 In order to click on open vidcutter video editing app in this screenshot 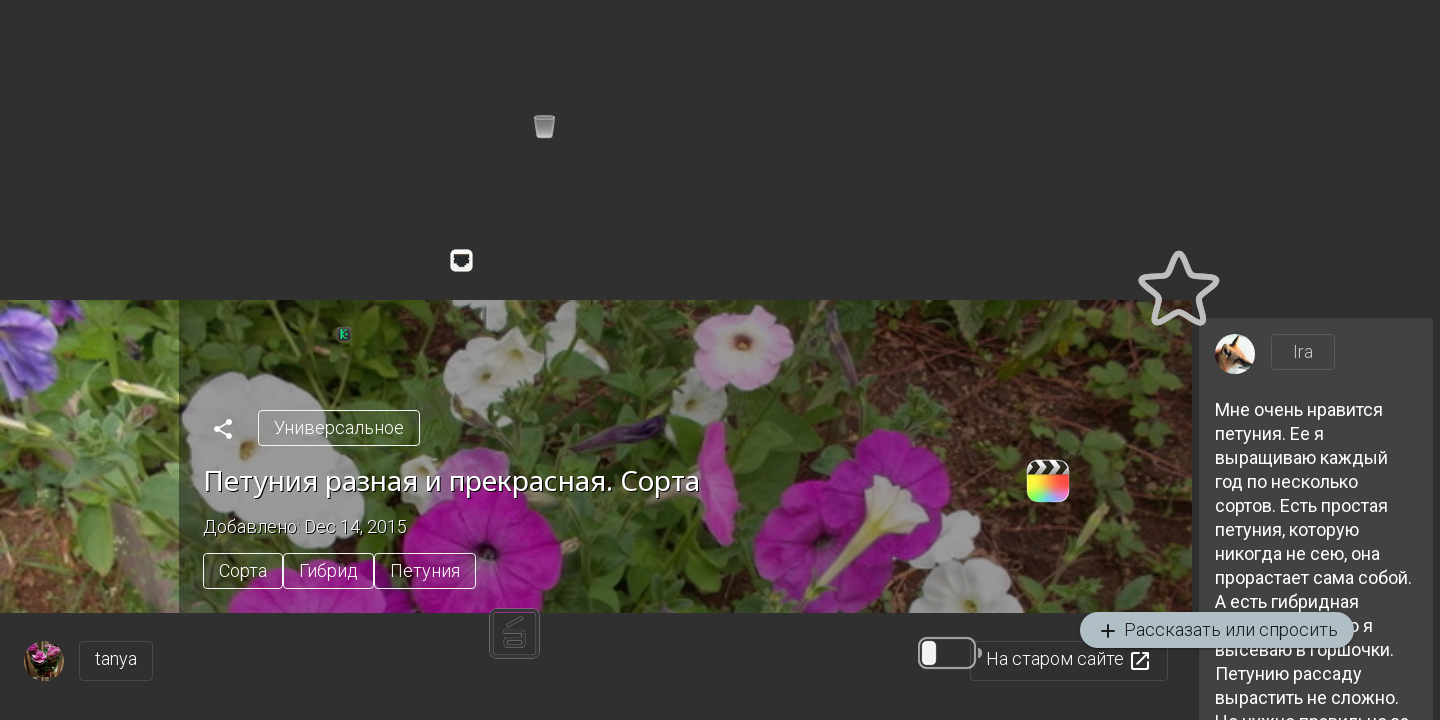, I will do `click(1048, 481)`.